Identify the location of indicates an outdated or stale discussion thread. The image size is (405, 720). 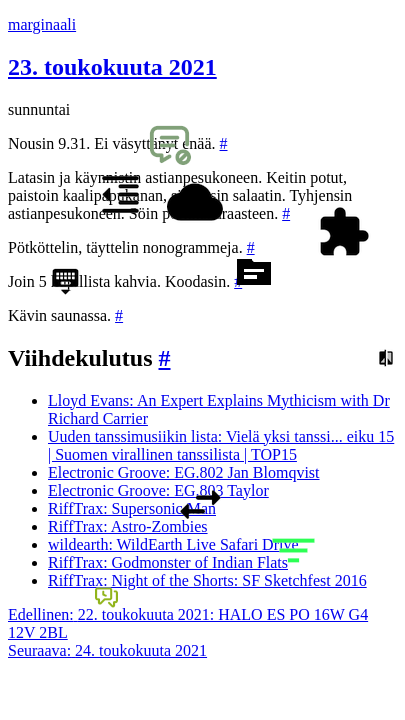
(106, 597).